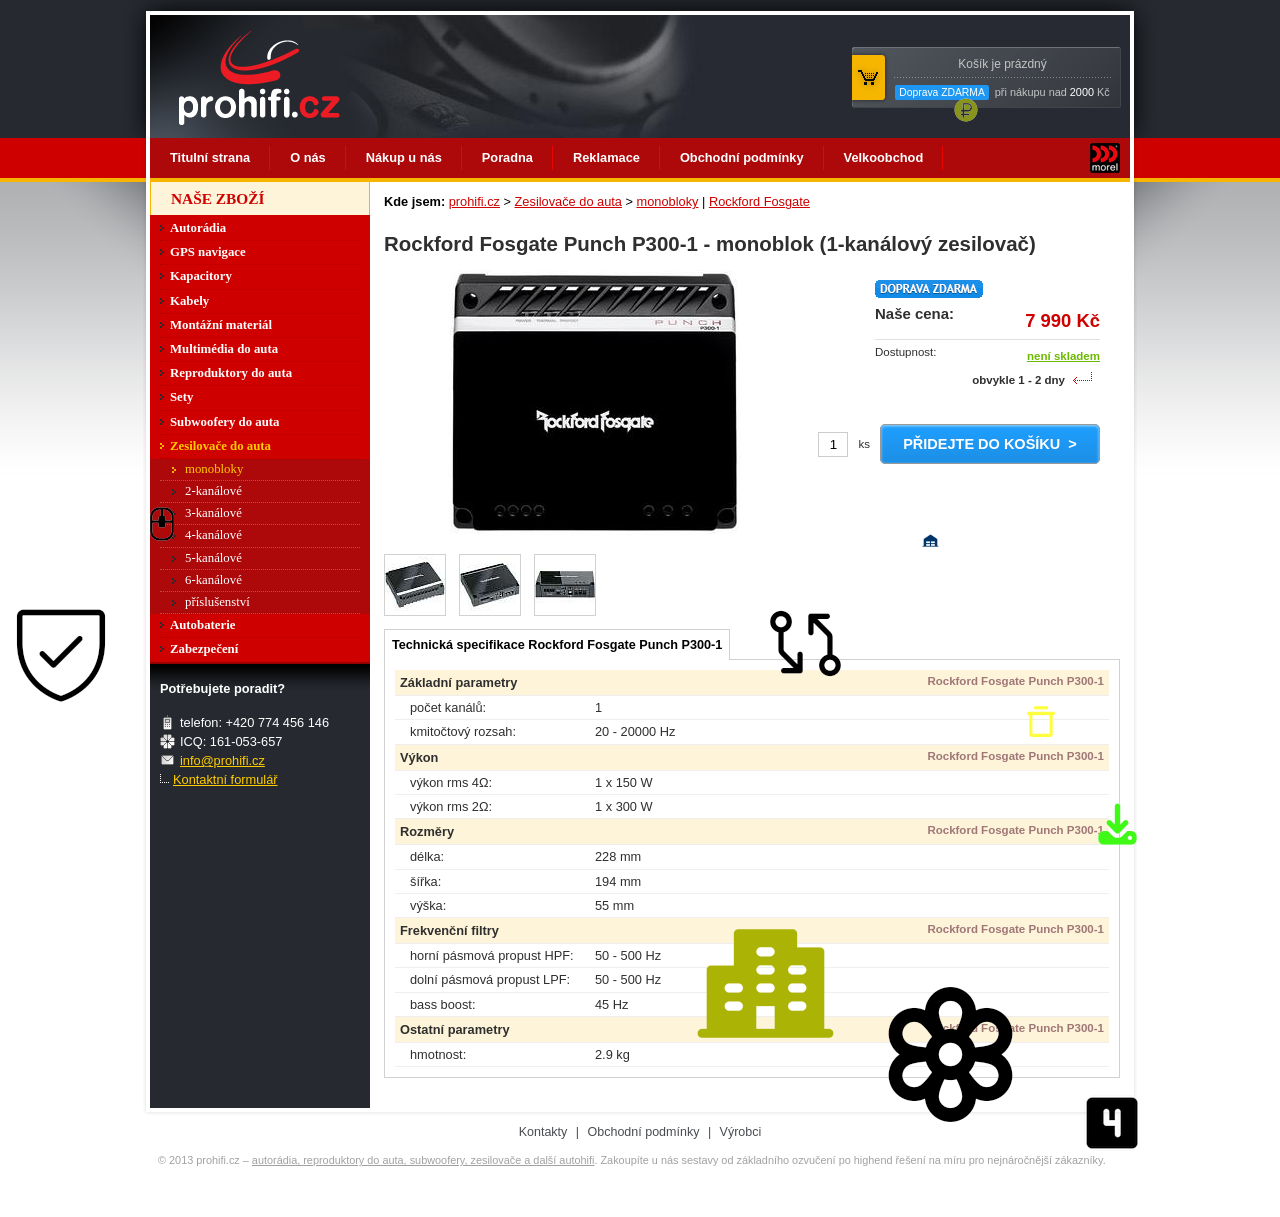  Describe the element at coordinates (966, 110) in the screenshot. I see `view price in russian rubles` at that location.